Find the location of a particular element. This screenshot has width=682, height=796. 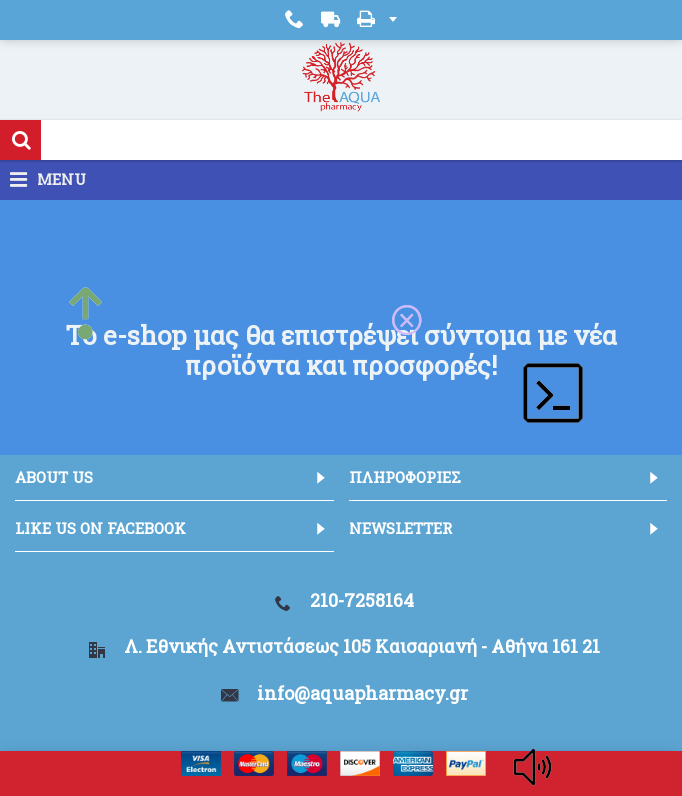

unmute audio or restore sound is located at coordinates (532, 767).